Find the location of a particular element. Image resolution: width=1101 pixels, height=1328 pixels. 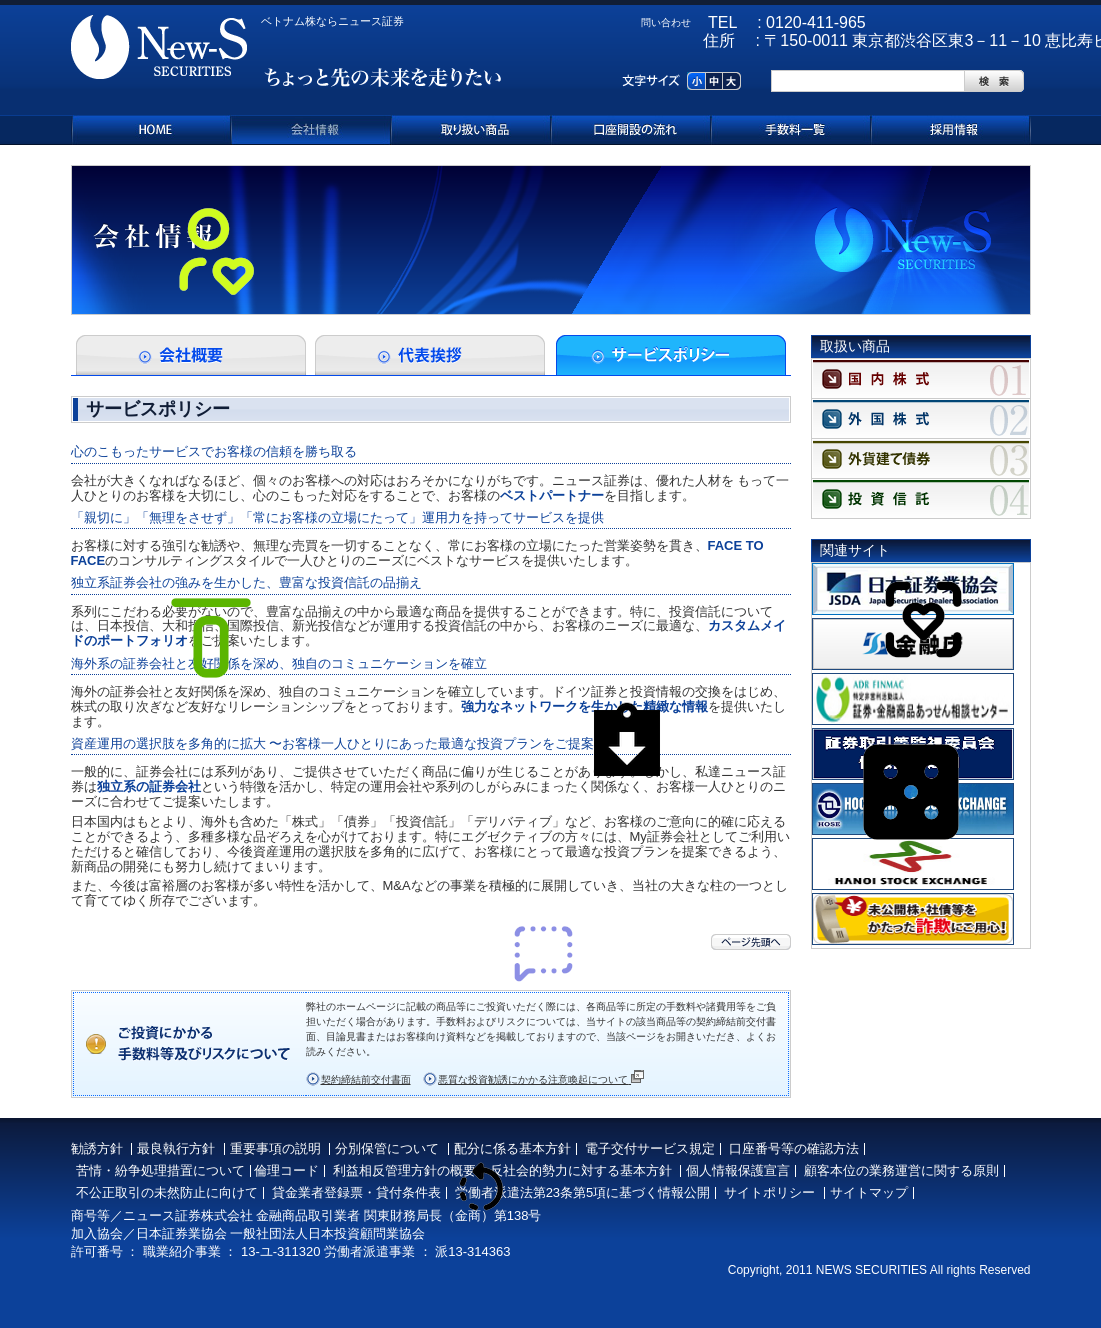

indicates a random or chance-based action is located at coordinates (911, 792).